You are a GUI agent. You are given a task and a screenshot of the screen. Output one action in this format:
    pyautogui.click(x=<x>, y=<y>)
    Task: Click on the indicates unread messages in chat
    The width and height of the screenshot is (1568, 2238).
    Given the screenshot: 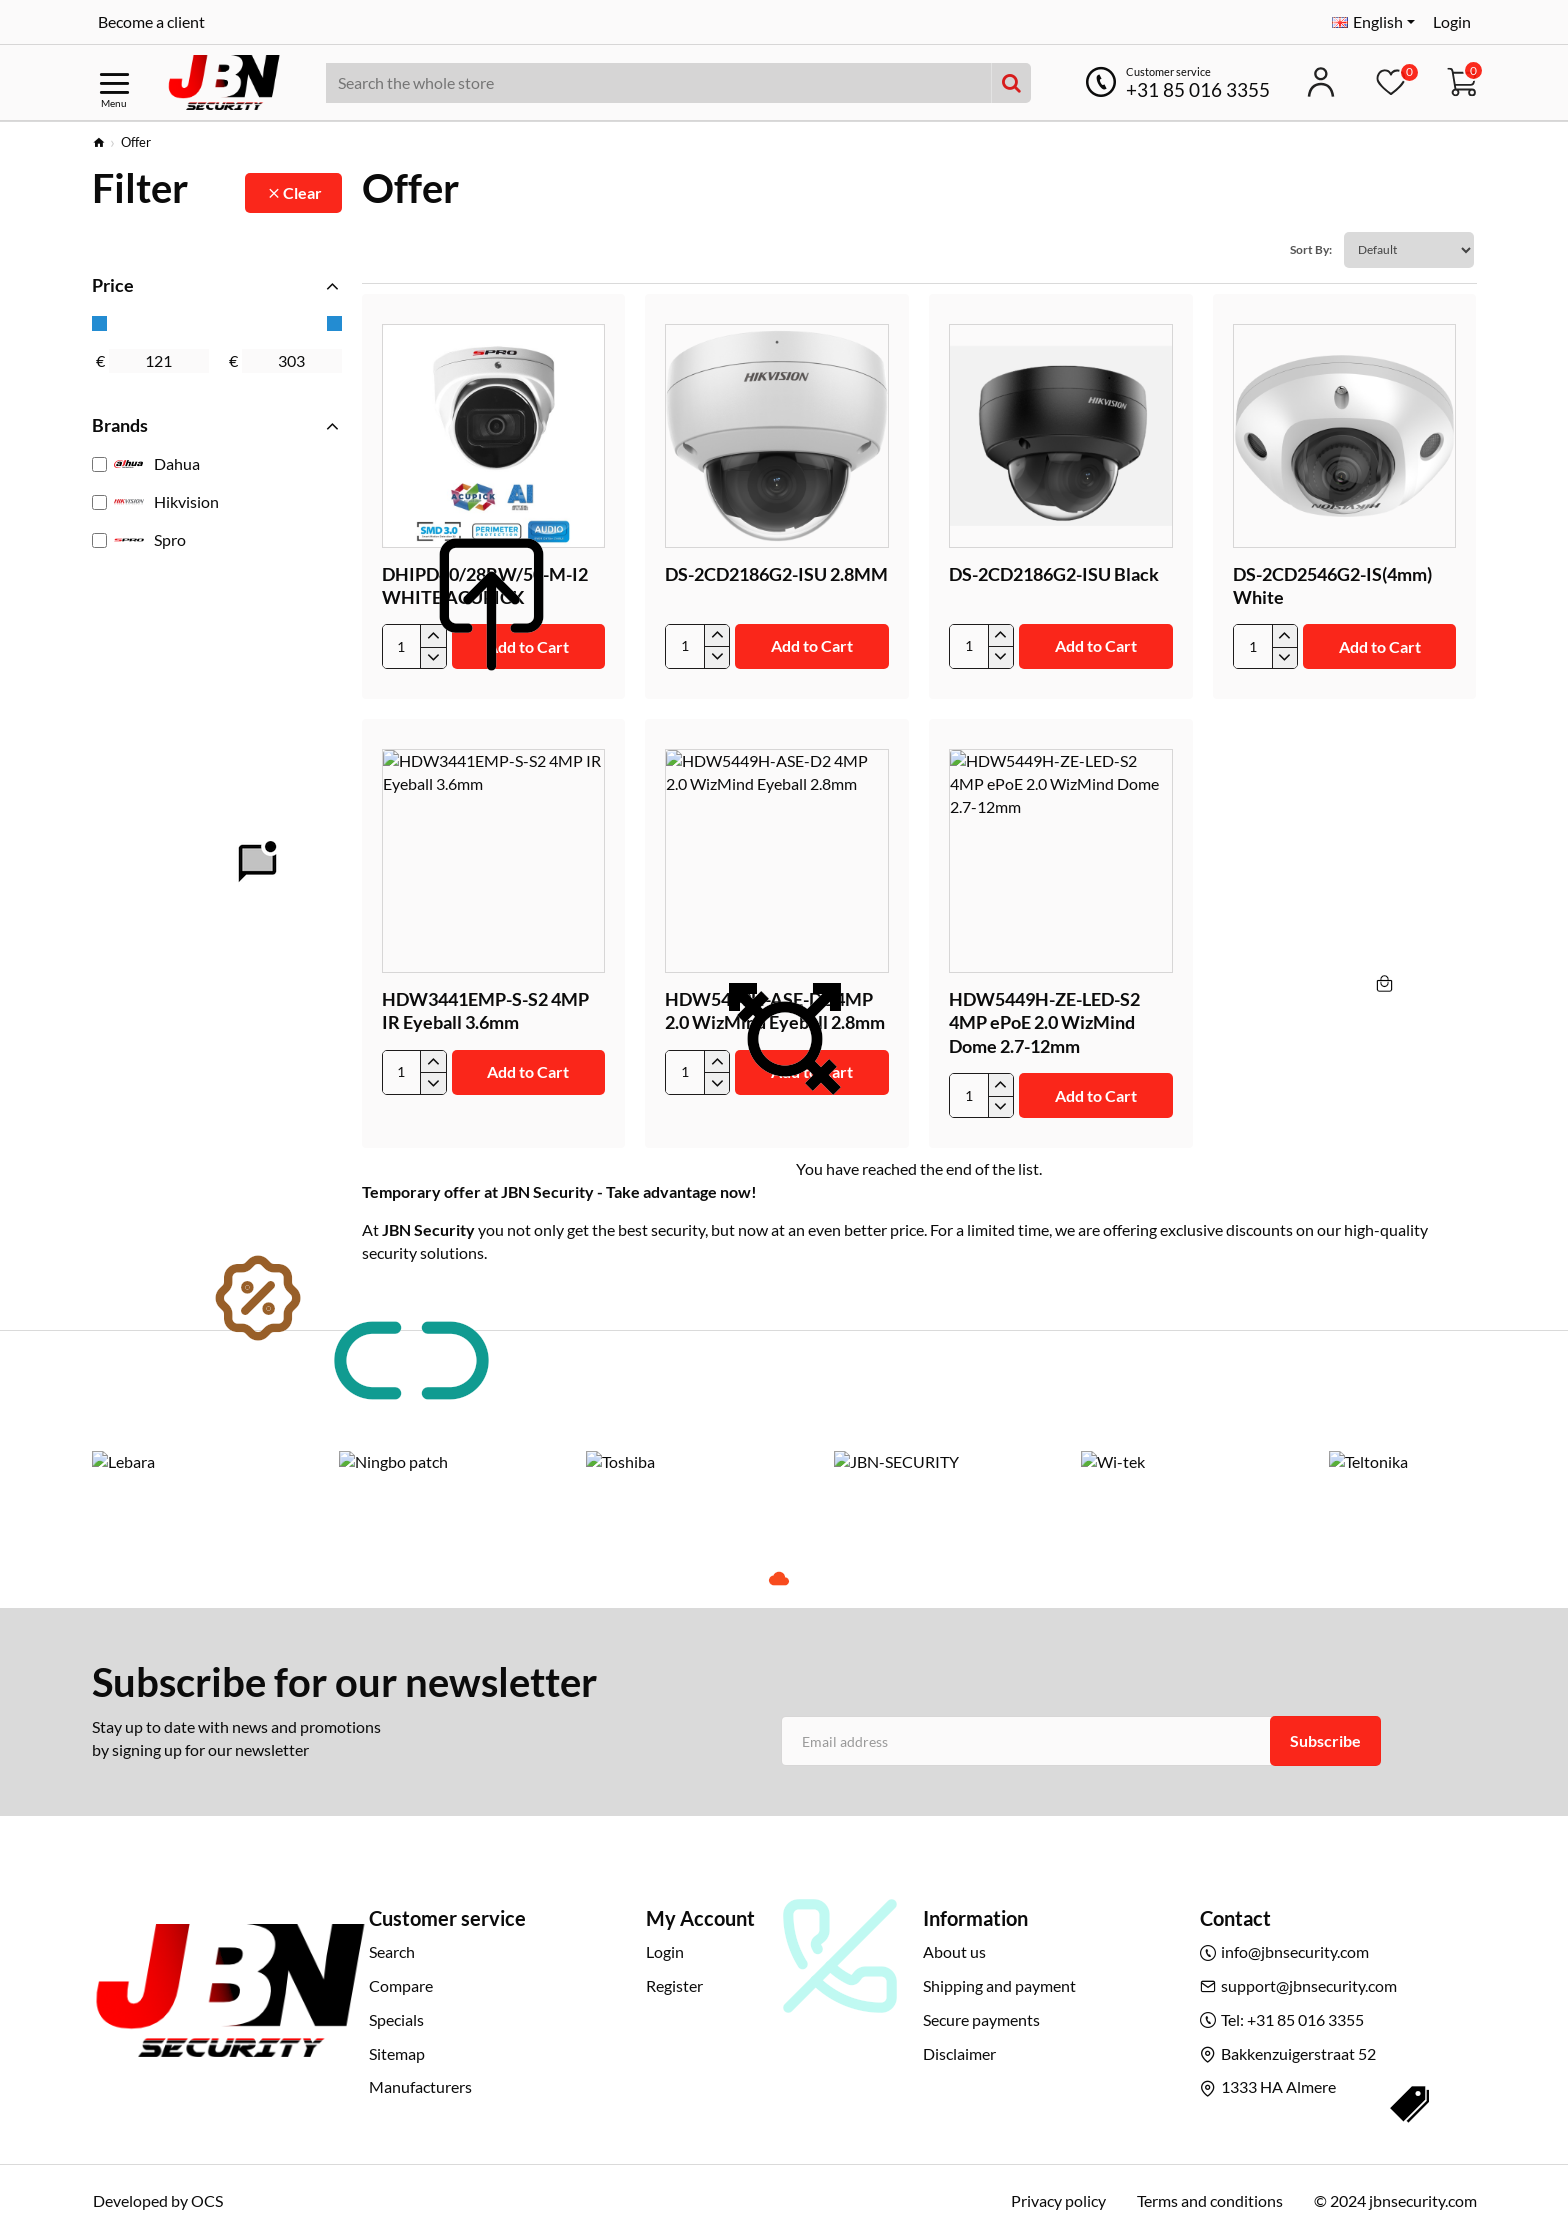 What is the action you would take?
    pyautogui.click(x=257, y=863)
    